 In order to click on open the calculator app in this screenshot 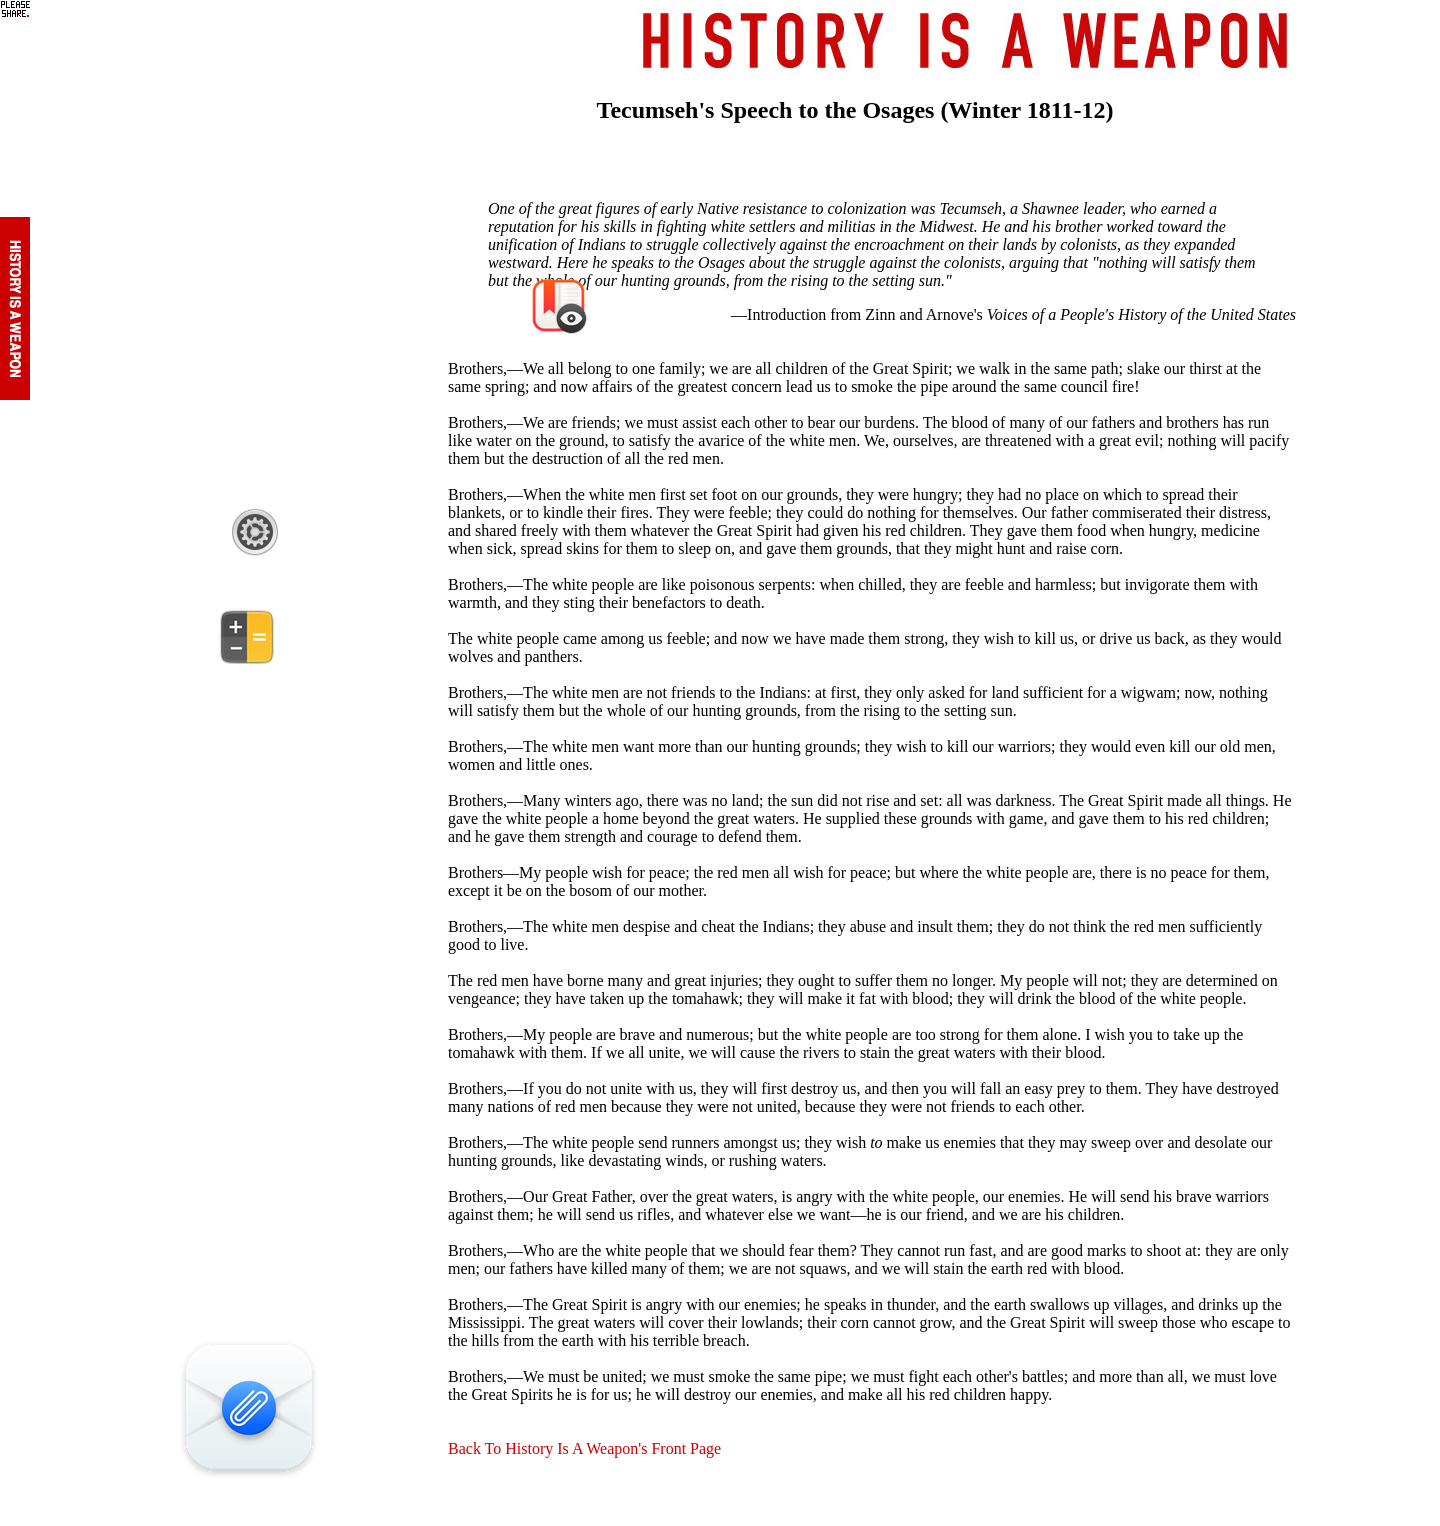, I will do `click(247, 637)`.